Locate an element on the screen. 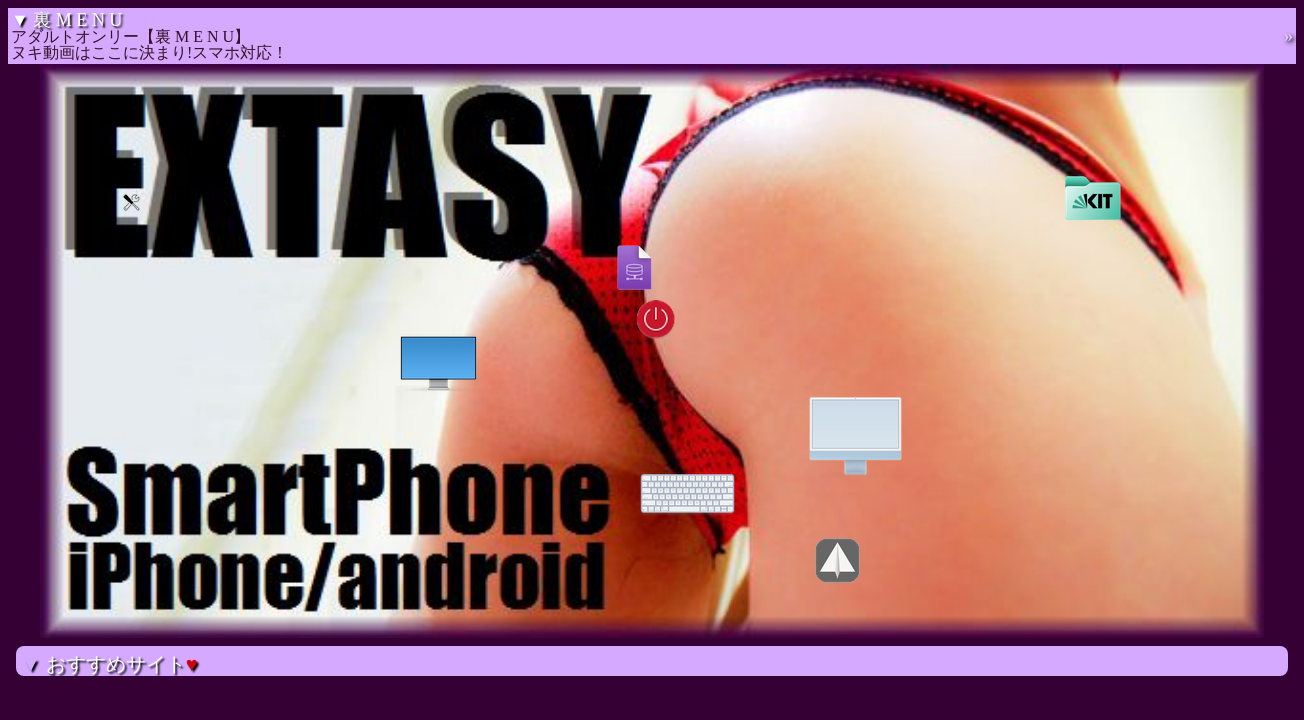 This screenshot has height=720, width=1304. represents this mac in system preferences or finder is located at coordinates (855, 434).